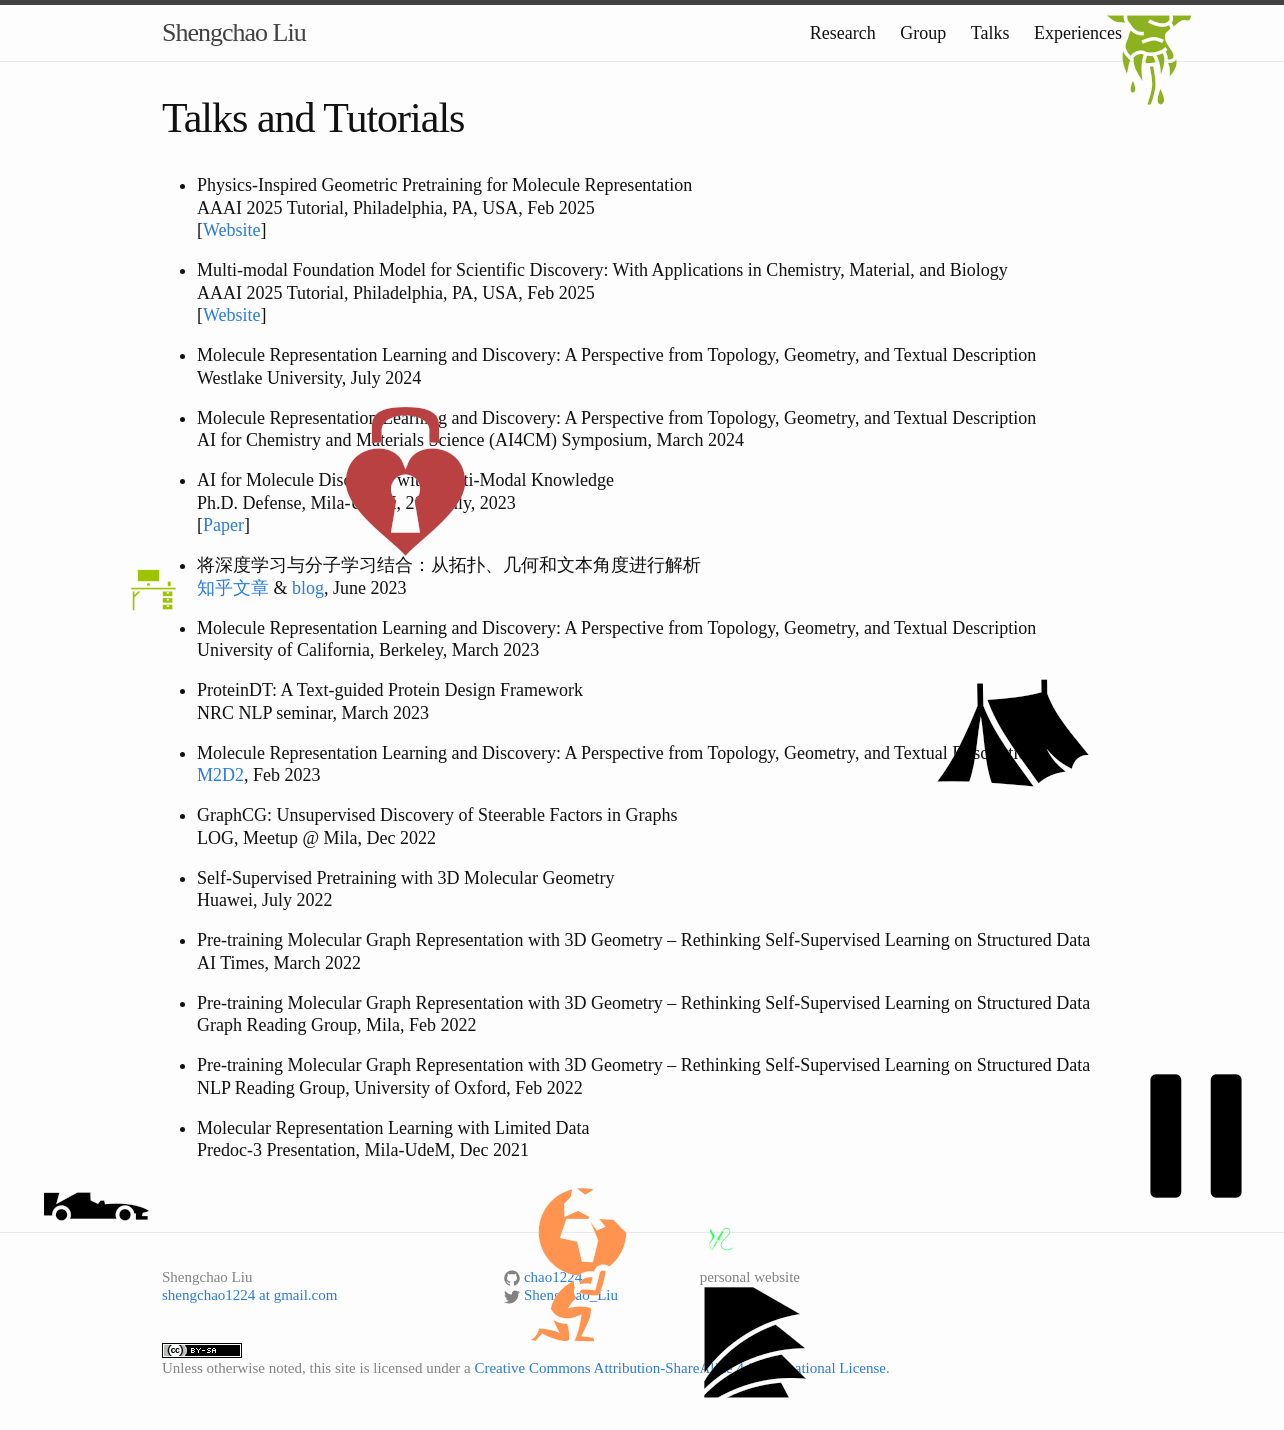 The image size is (1284, 1430). Describe the element at coordinates (720, 1239) in the screenshot. I see `access soldering or electronics tools` at that location.